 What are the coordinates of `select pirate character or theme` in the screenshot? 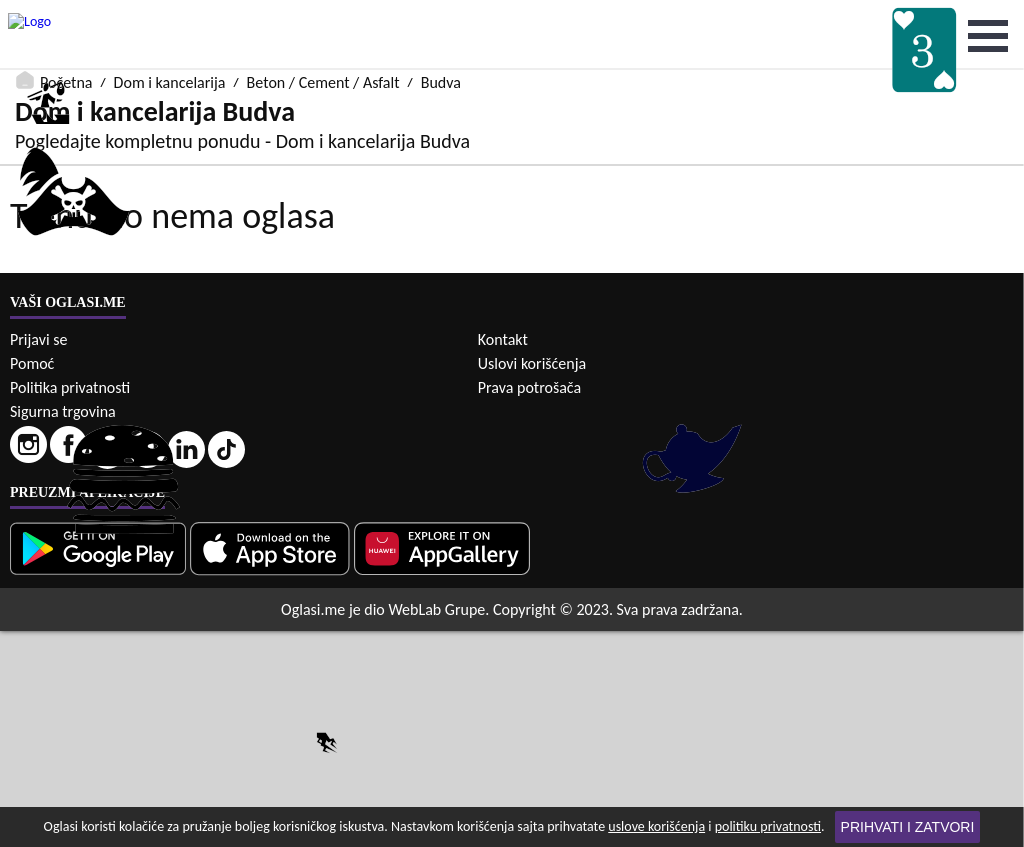 It's located at (73, 191).